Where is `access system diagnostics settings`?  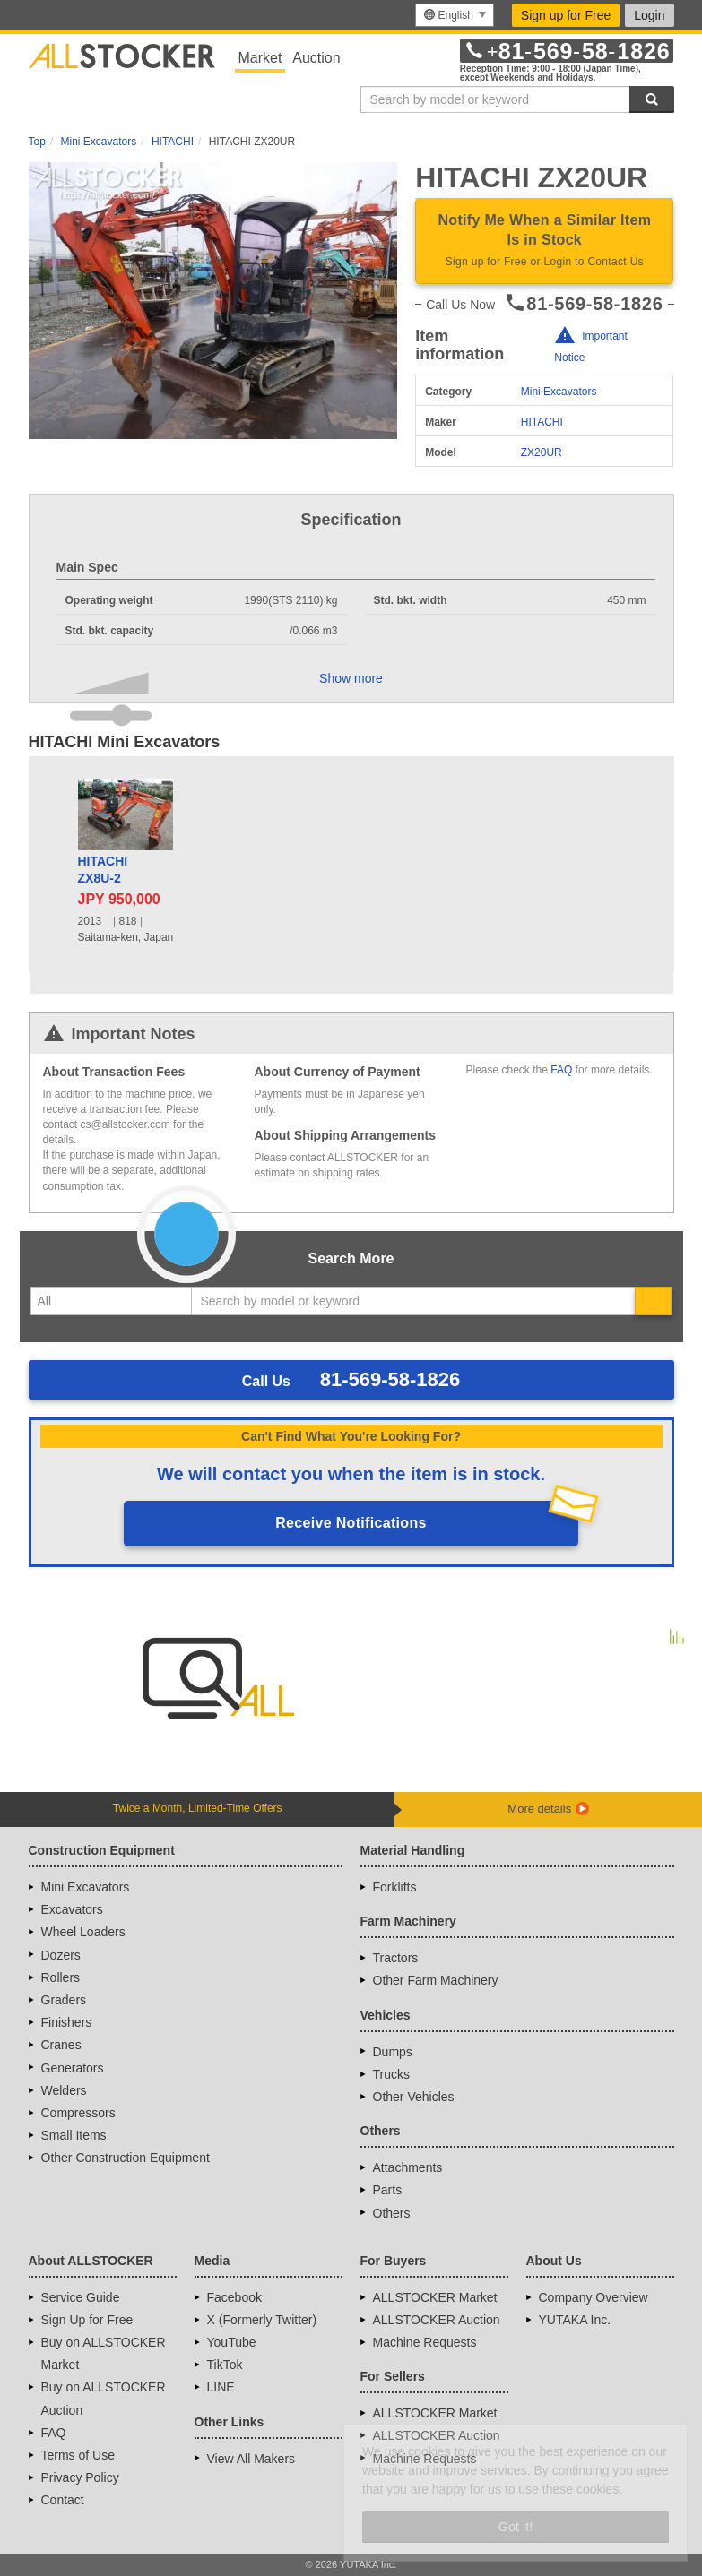
access system diagnostics settings is located at coordinates (192, 1675).